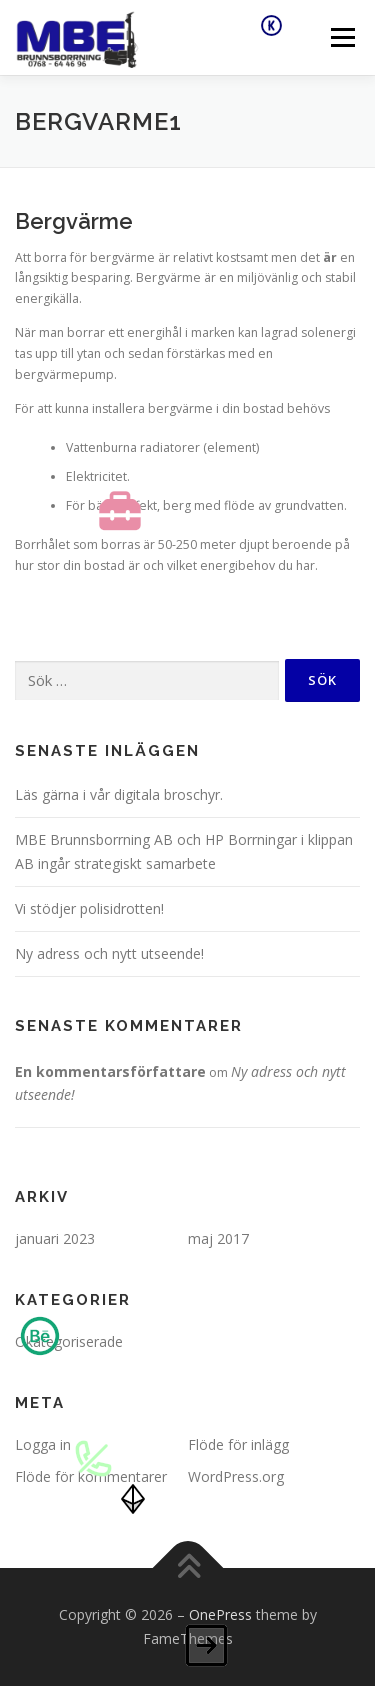  What do you see at coordinates (93, 1458) in the screenshot?
I see `mute or disable incoming calls` at bounding box center [93, 1458].